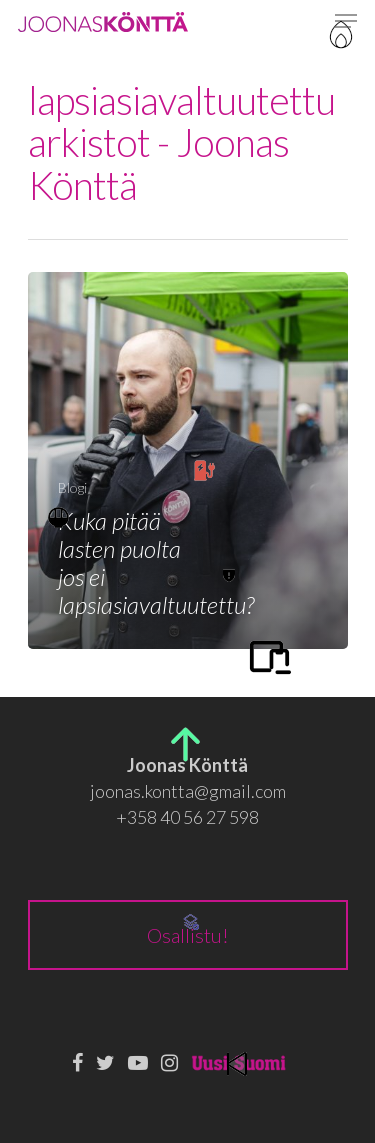  Describe the element at coordinates (58, 517) in the screenshot. I see `browse asian or rice-based cuisine options` at that location.